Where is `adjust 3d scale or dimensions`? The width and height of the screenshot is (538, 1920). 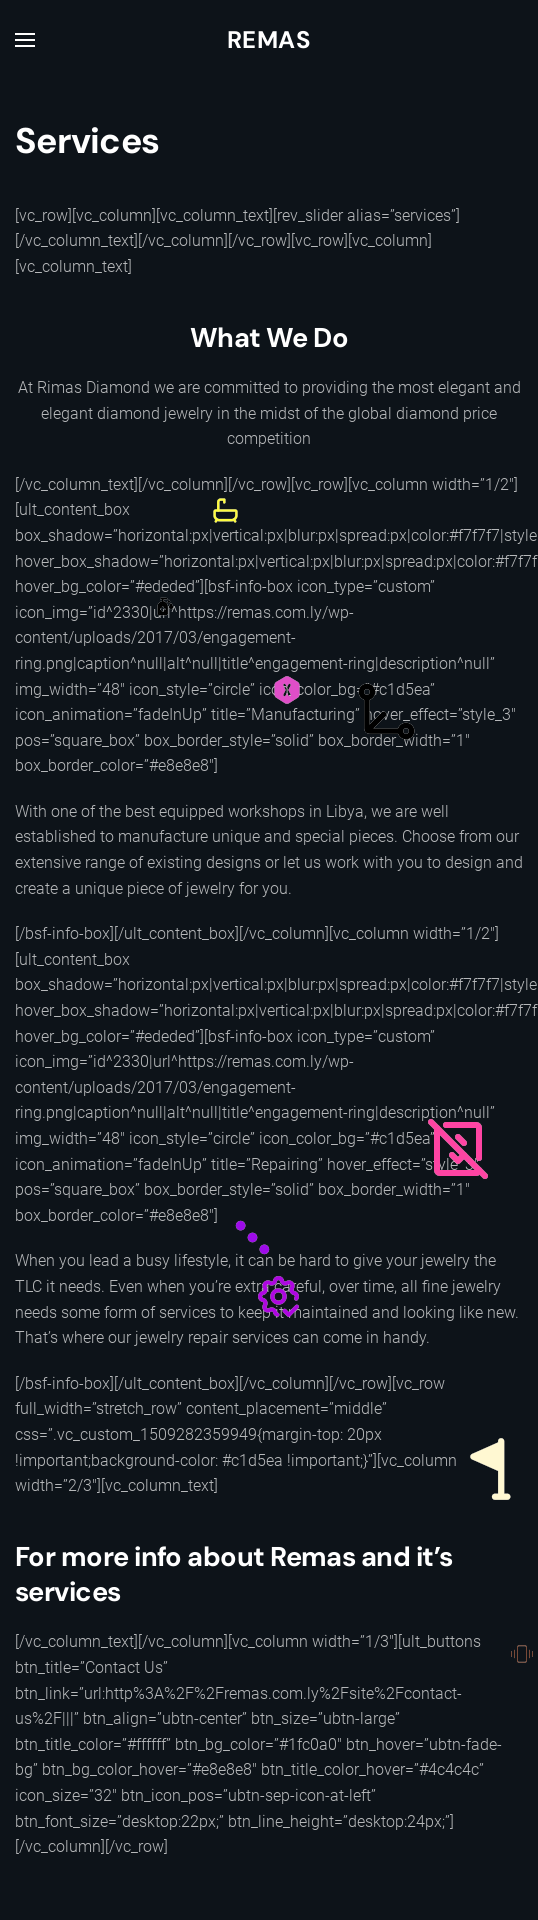
adjust 3d scale or dimensions is located at coordinates (386, 711).